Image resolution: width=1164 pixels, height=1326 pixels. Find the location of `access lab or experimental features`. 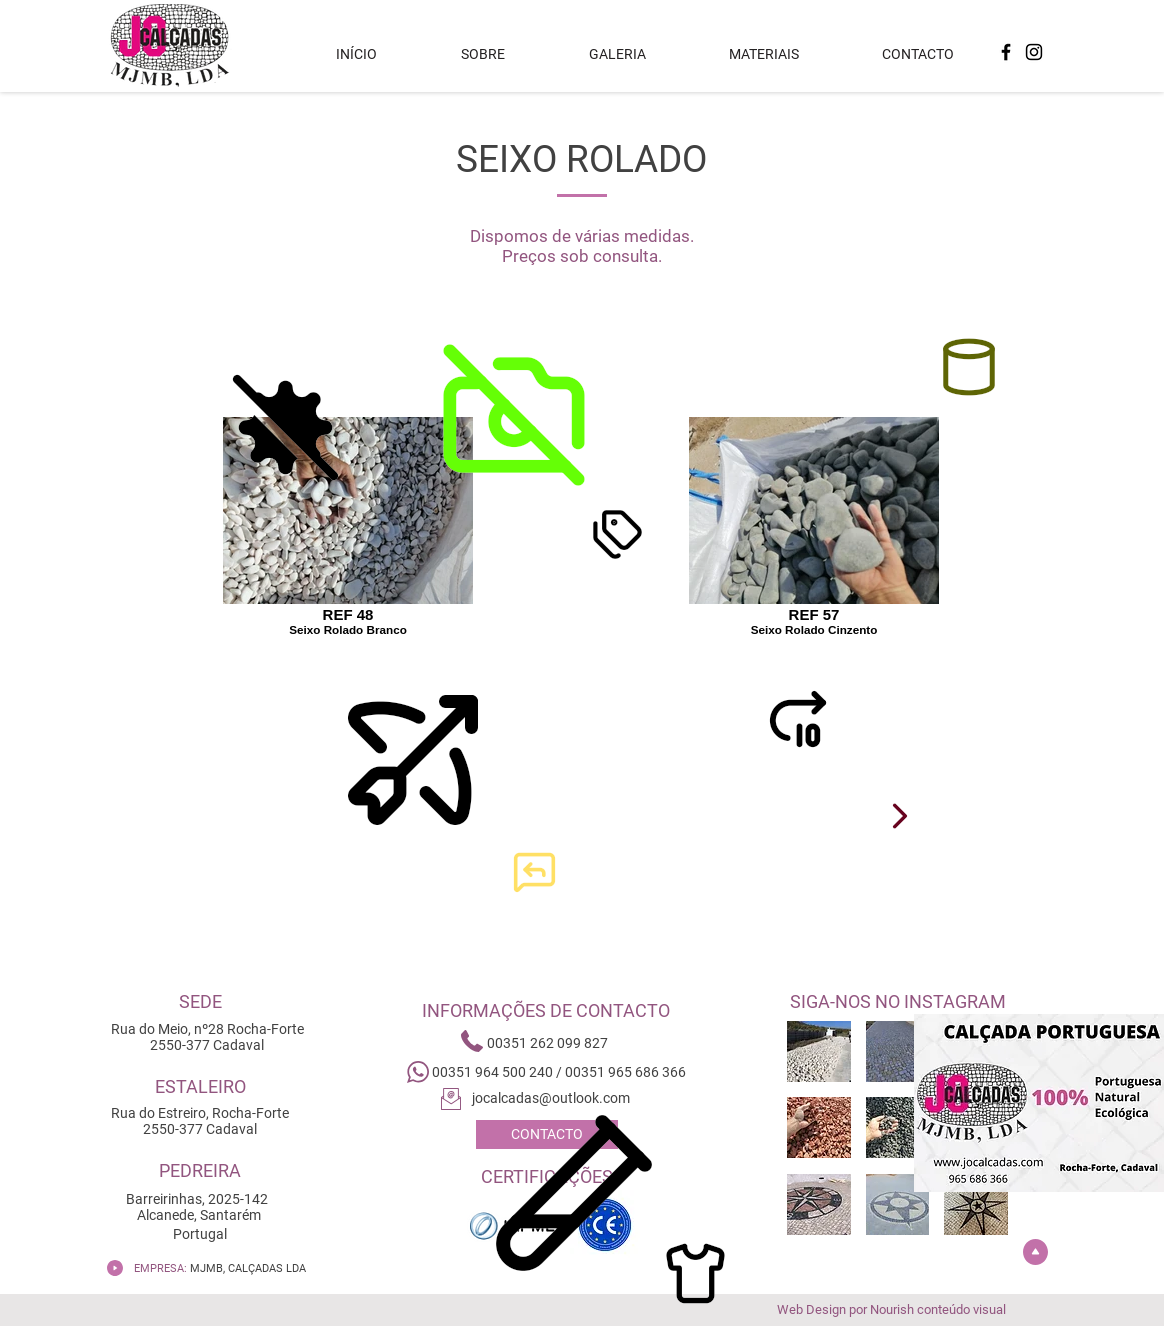

access lab or experimental features is located at coordinates (574, 1193).